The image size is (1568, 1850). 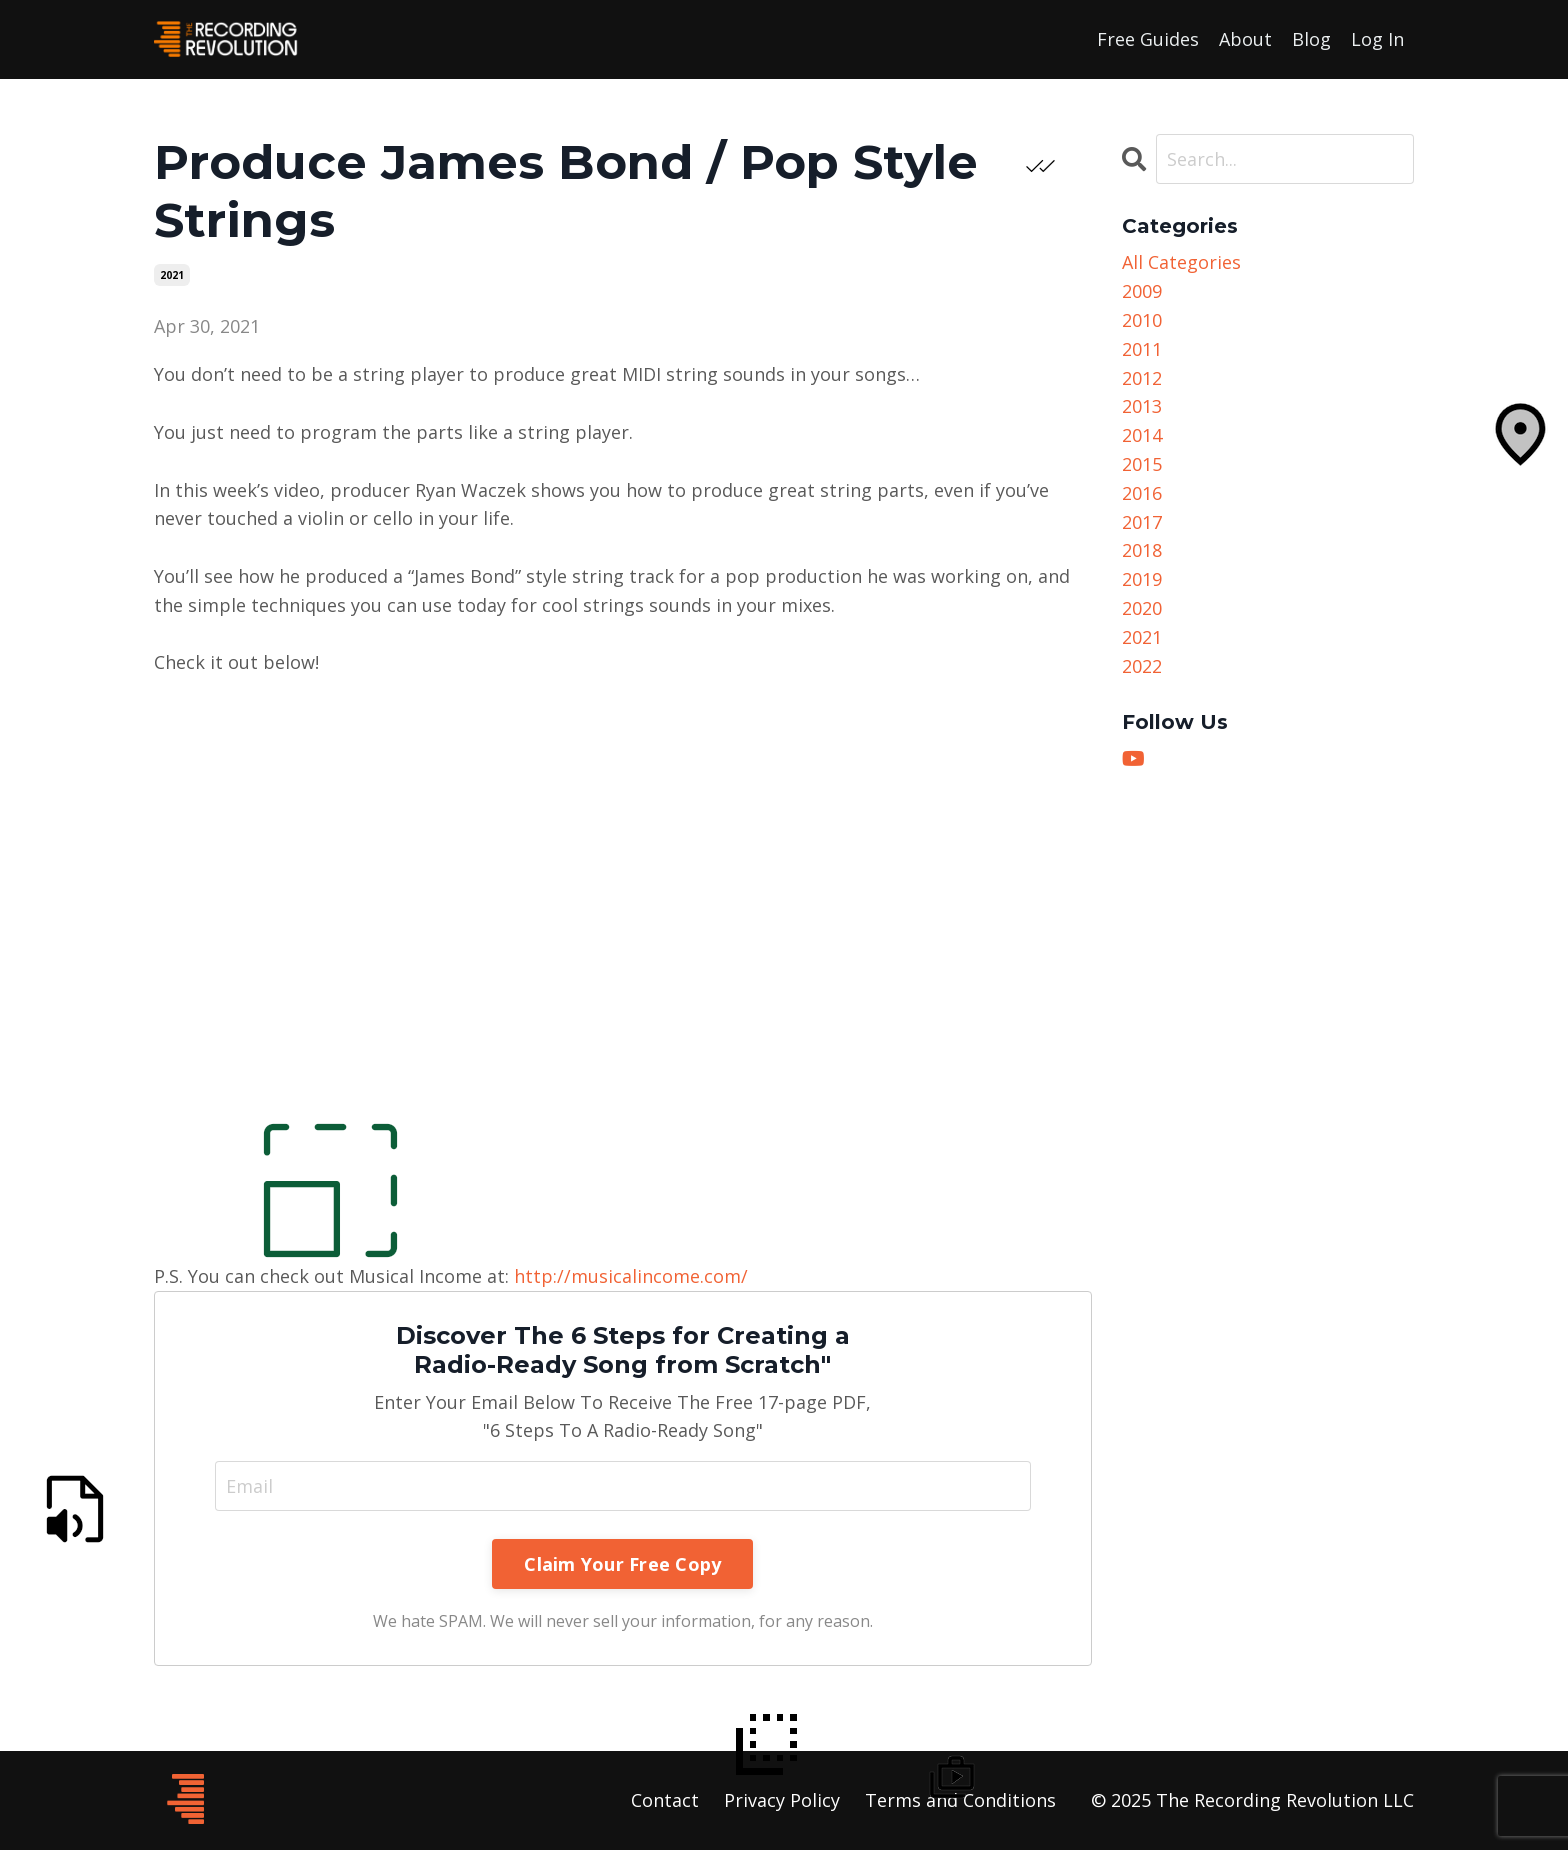 What do you see at coordinates (1520, 434) in the screenshot?
I see `view or select a location on the map` at bounding box center [1520, 434].